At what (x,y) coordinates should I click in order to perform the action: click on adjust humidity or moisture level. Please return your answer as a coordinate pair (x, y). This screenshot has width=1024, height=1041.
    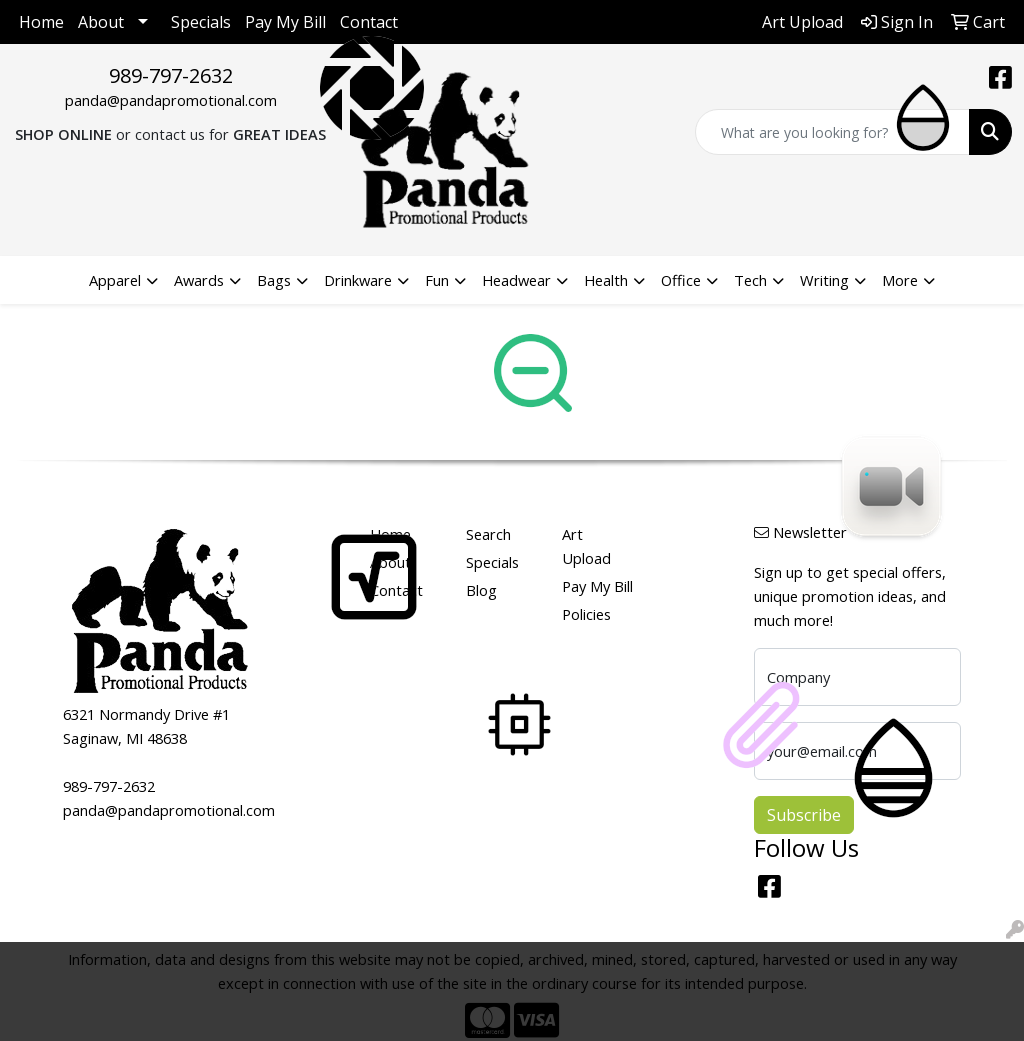
    Looking at the image, I should click on (923, 120).